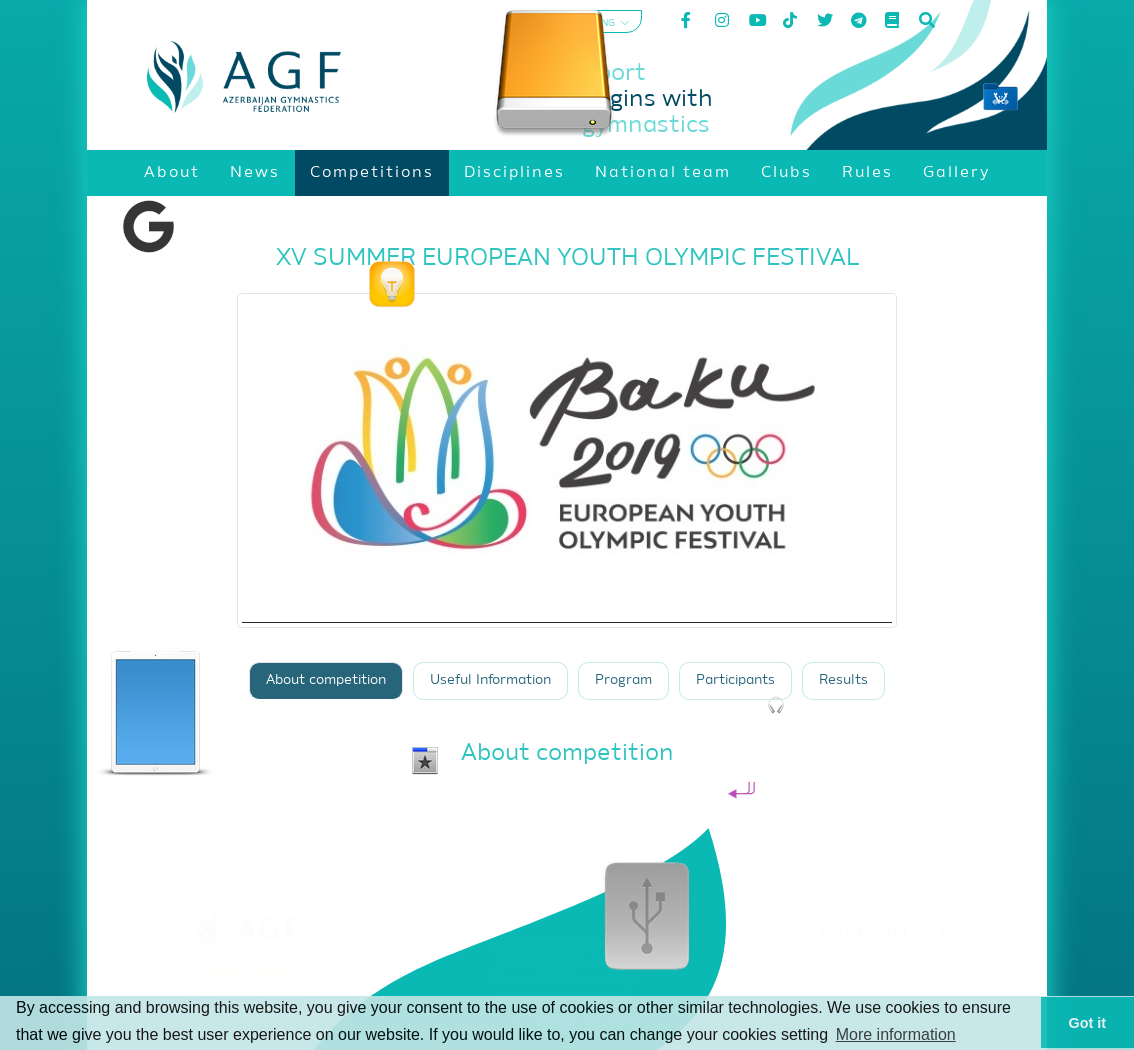 This screenshot has width=1134, height=1050. What do you see at coordinates (647, 916) in the screenshot?
I see `access connected USB hard drive` at bounding box center [647, 916].